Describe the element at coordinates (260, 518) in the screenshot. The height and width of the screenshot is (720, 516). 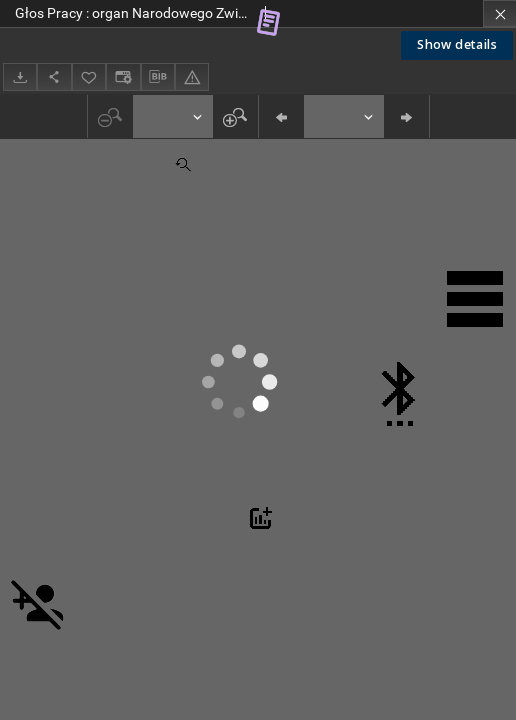
I see `add a new chart or graph` at that location.